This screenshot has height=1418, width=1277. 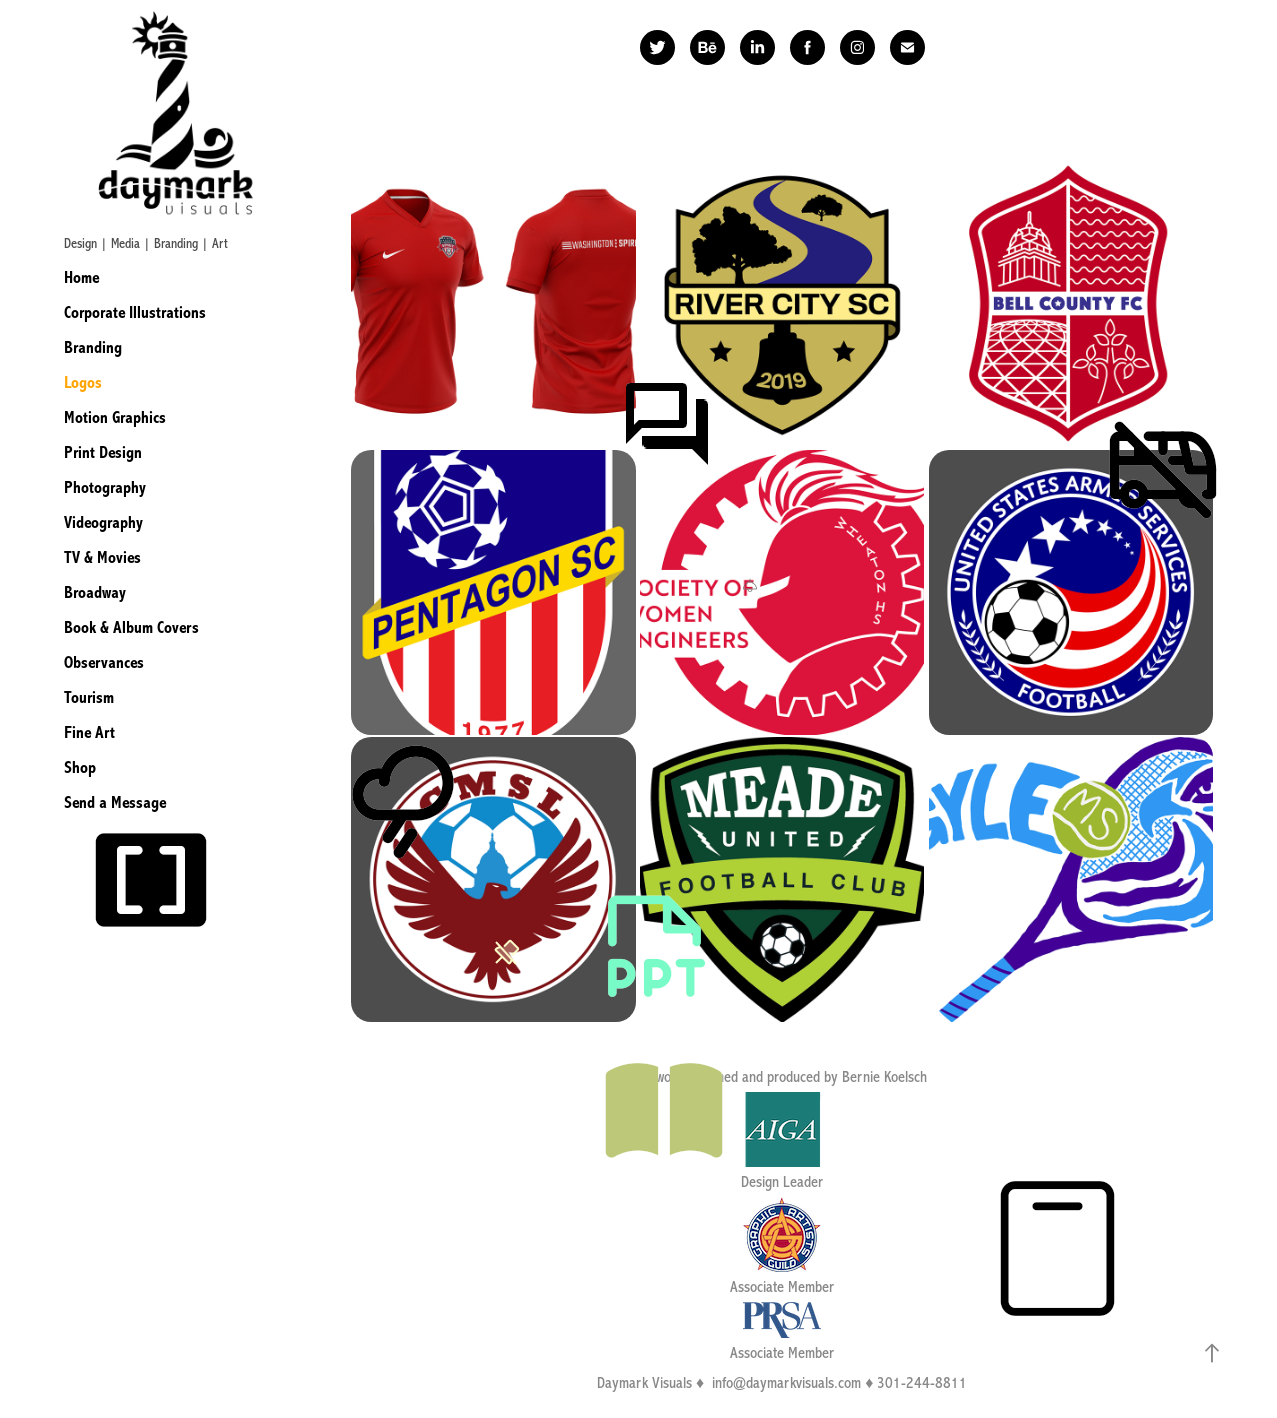 I want to click on open chat or messaging feature, so click(x=667, y=424).